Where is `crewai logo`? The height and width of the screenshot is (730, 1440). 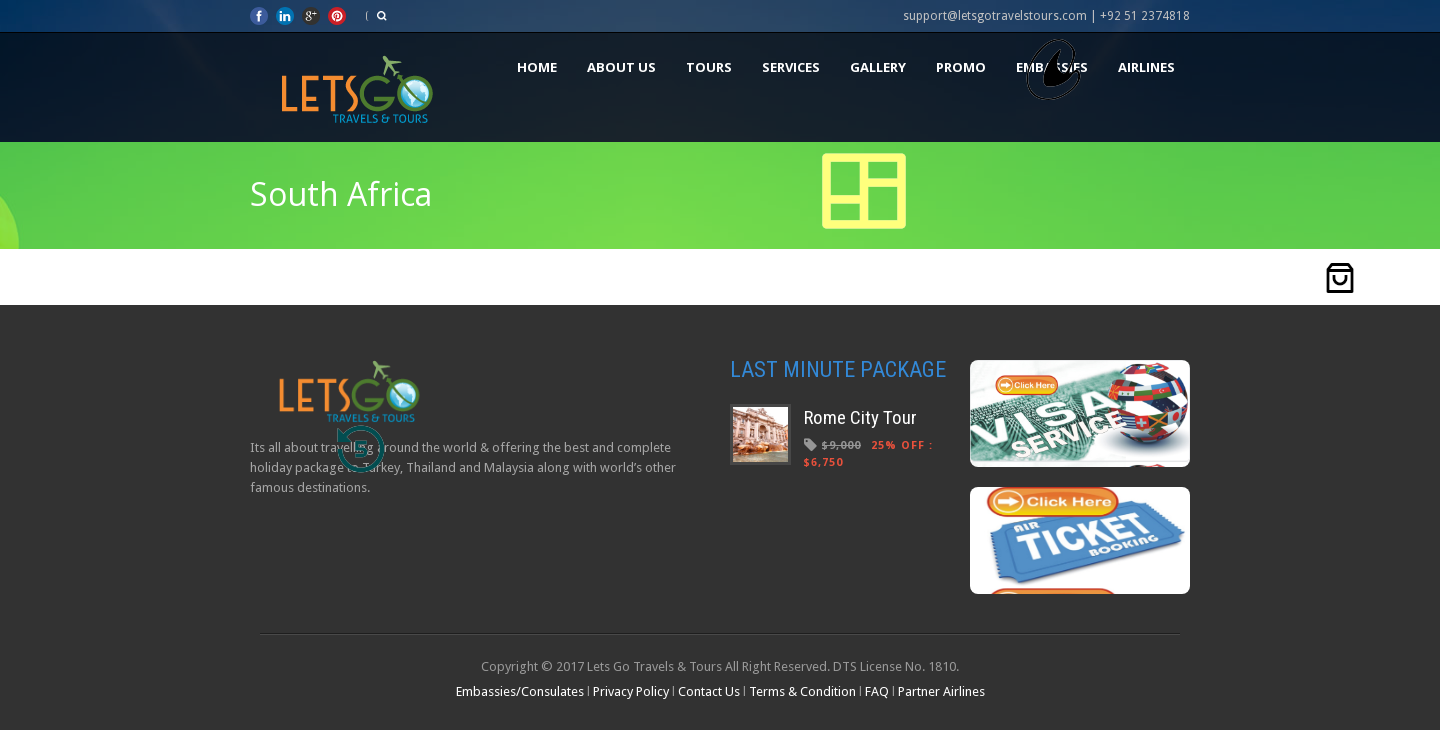 crewai logo is located at coordinates (1053, 69).